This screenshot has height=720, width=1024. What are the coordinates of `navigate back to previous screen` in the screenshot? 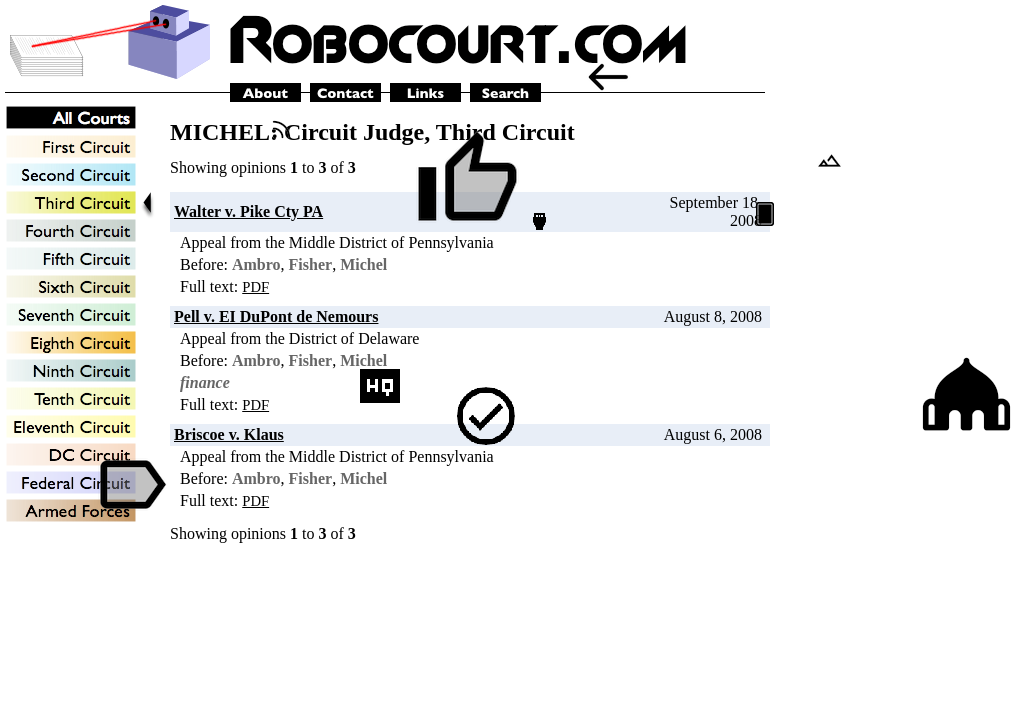 It's located at (608, 77).